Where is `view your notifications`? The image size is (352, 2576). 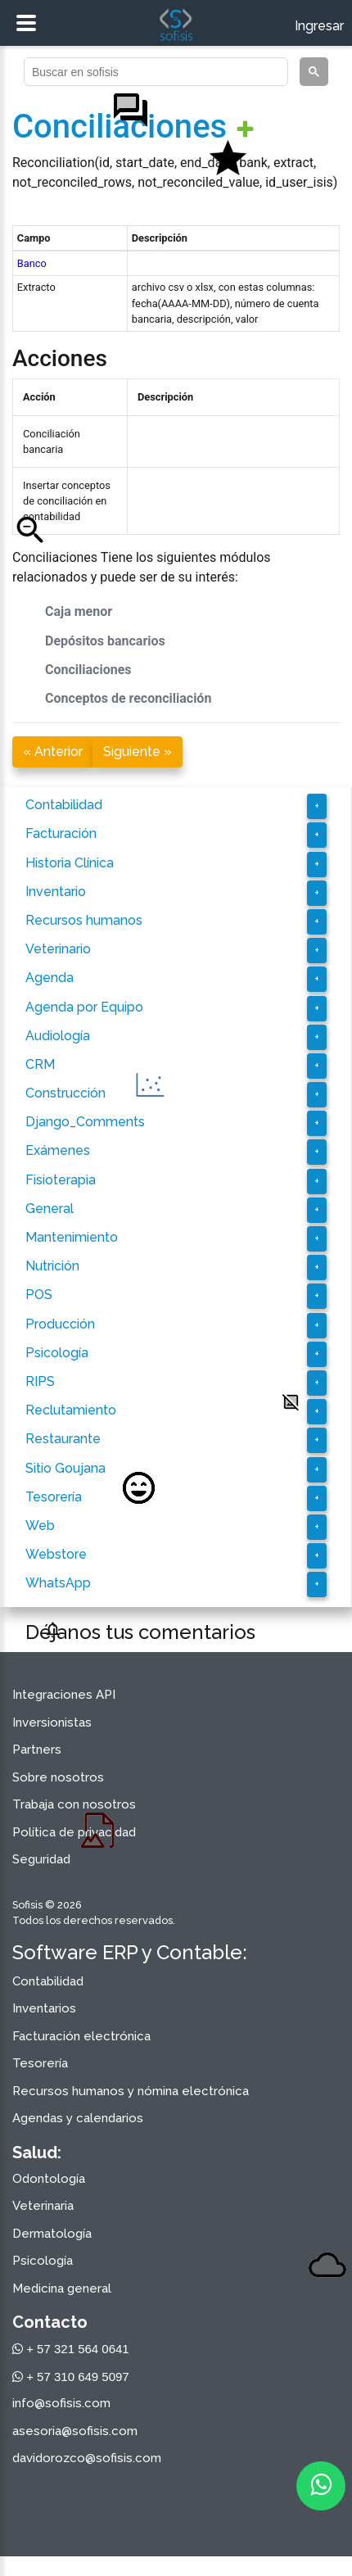 view your notifications is located at coordinates (52, 1629).